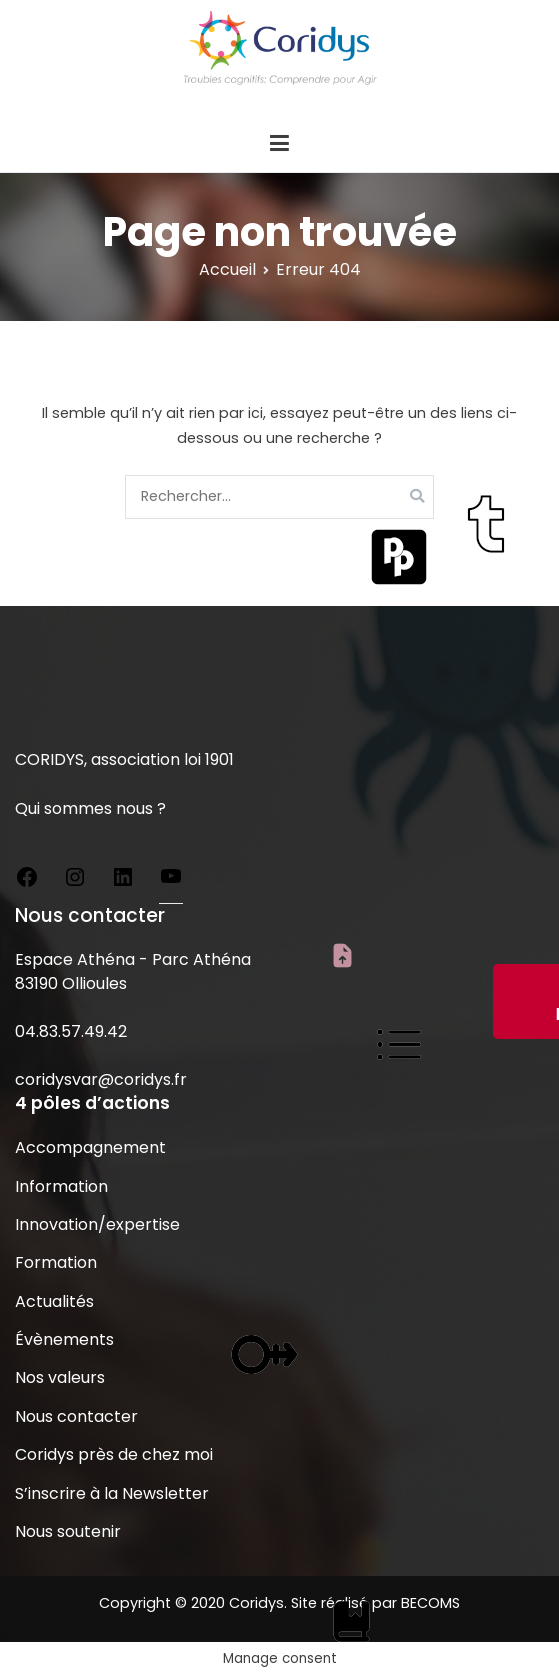 Image resolution: width=559 pixels, height=1676 pixels. Describe the element at coordinates (399, 557) in the screenshot. I see `pied piper company logo` at that location.